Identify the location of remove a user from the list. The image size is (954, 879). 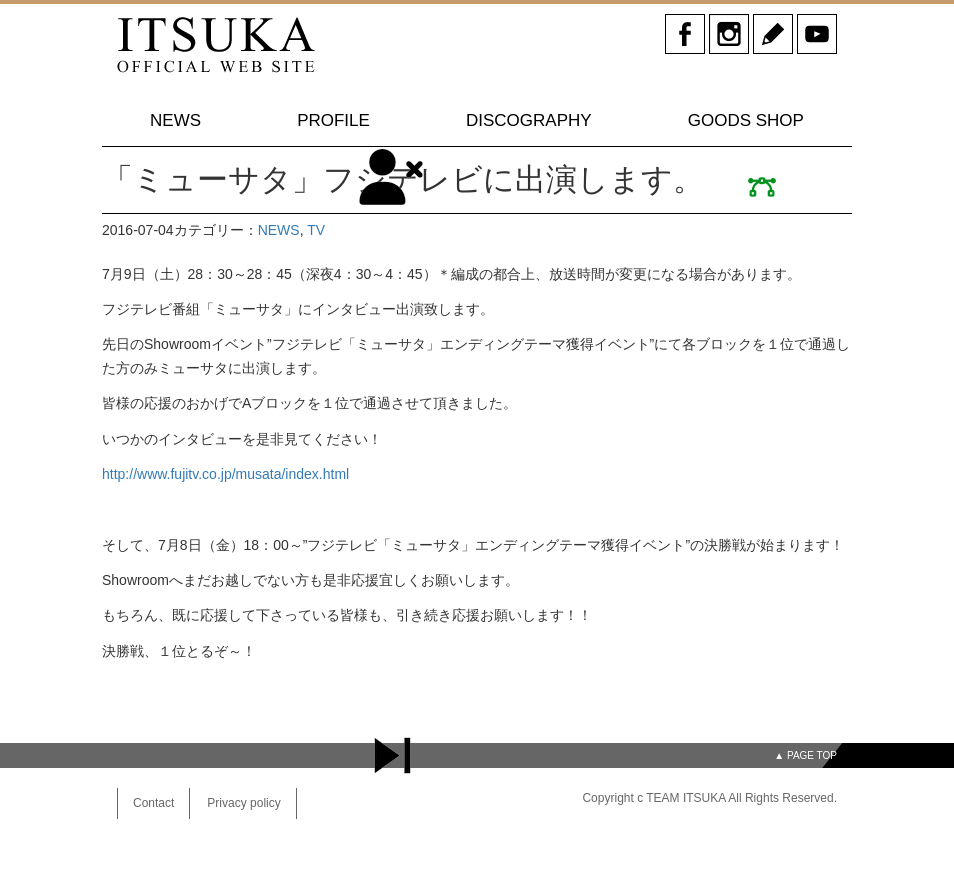
(389, 176).